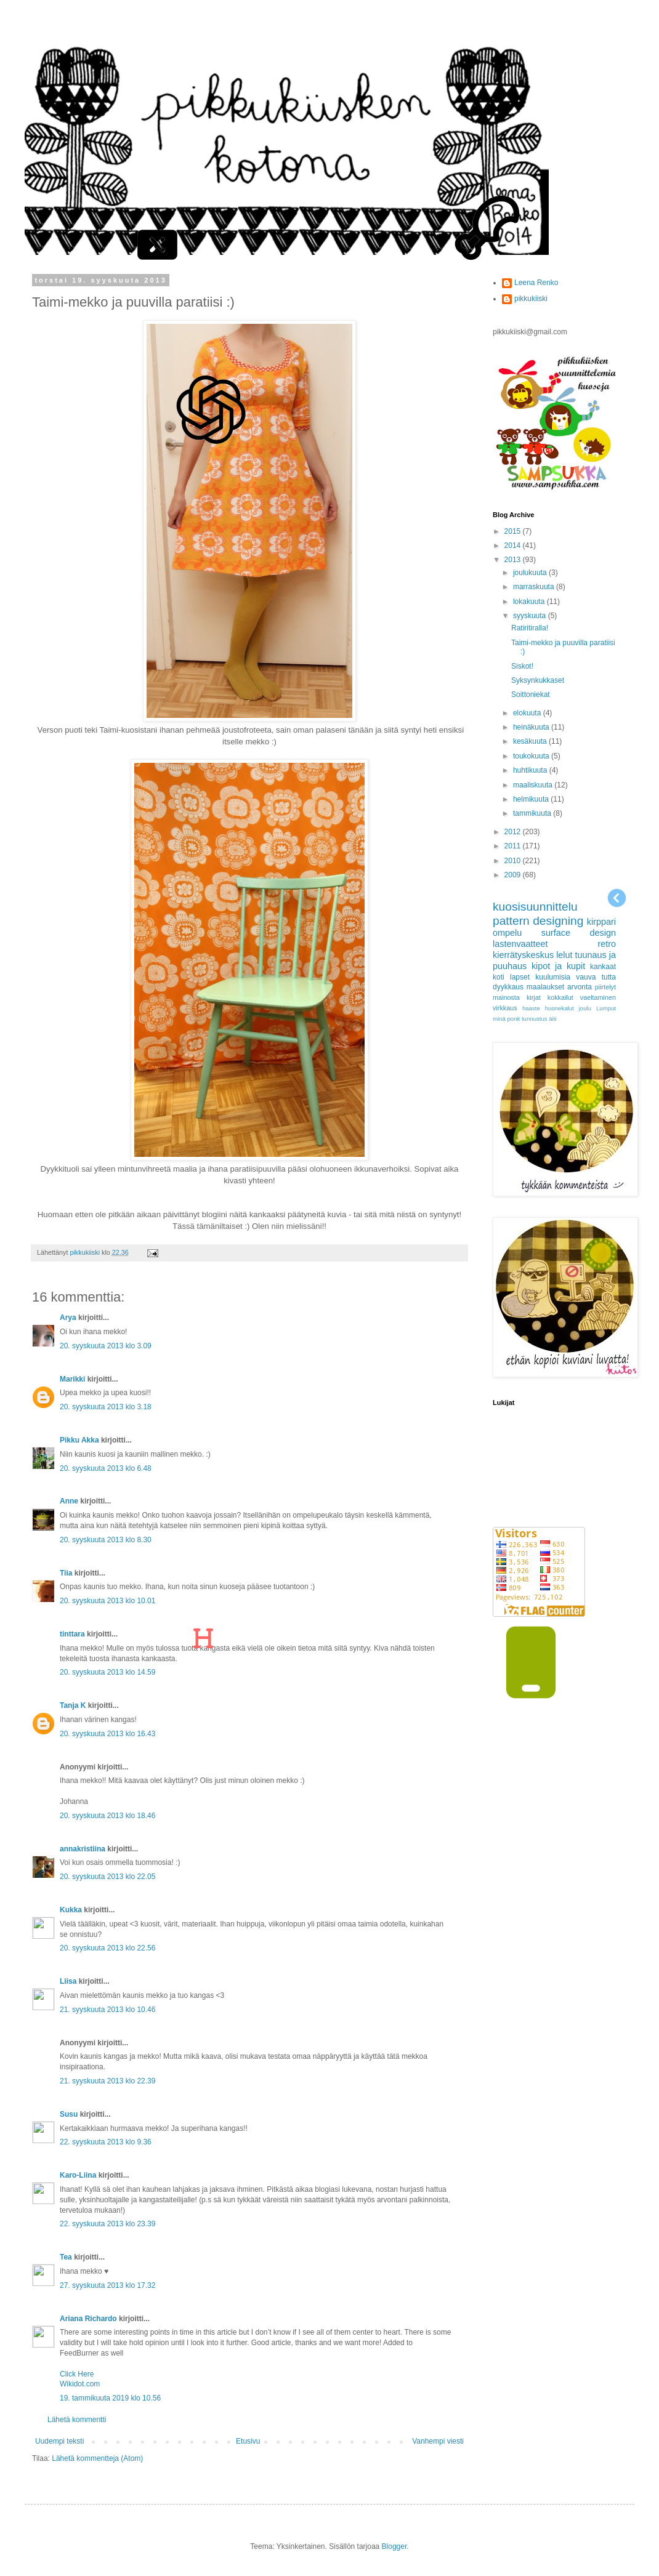  Describe the element at coordinates (203, 1638) in the screenshot. I see `format text as a heading` at that location.